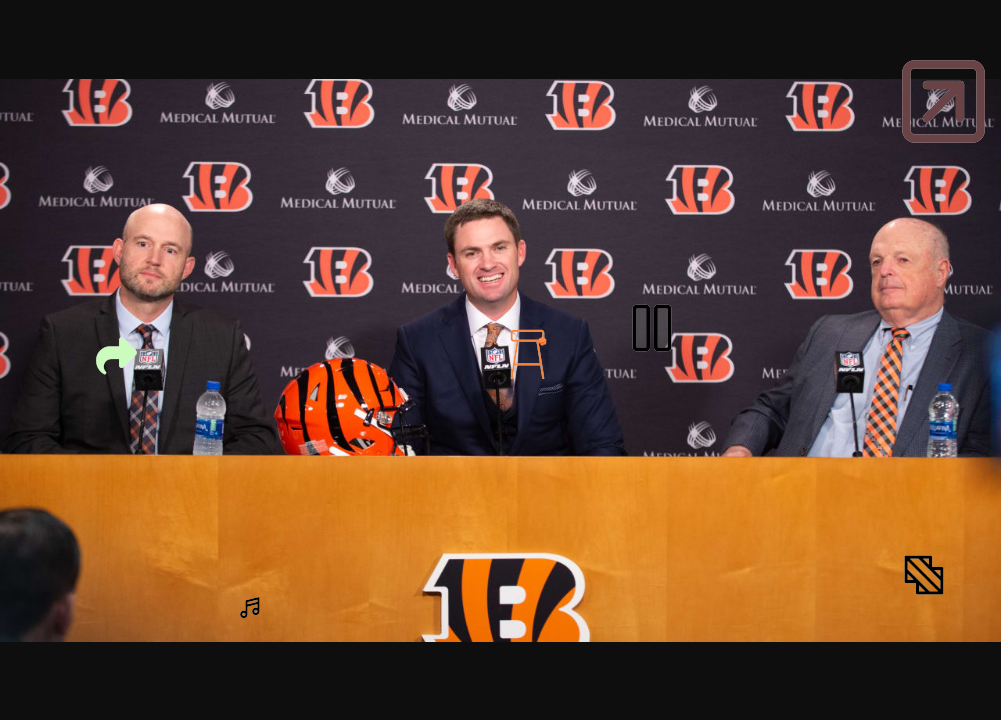 This screenshot has width=1001, height=720. I want to click on merge or unite selected layers, so click(924, 575).